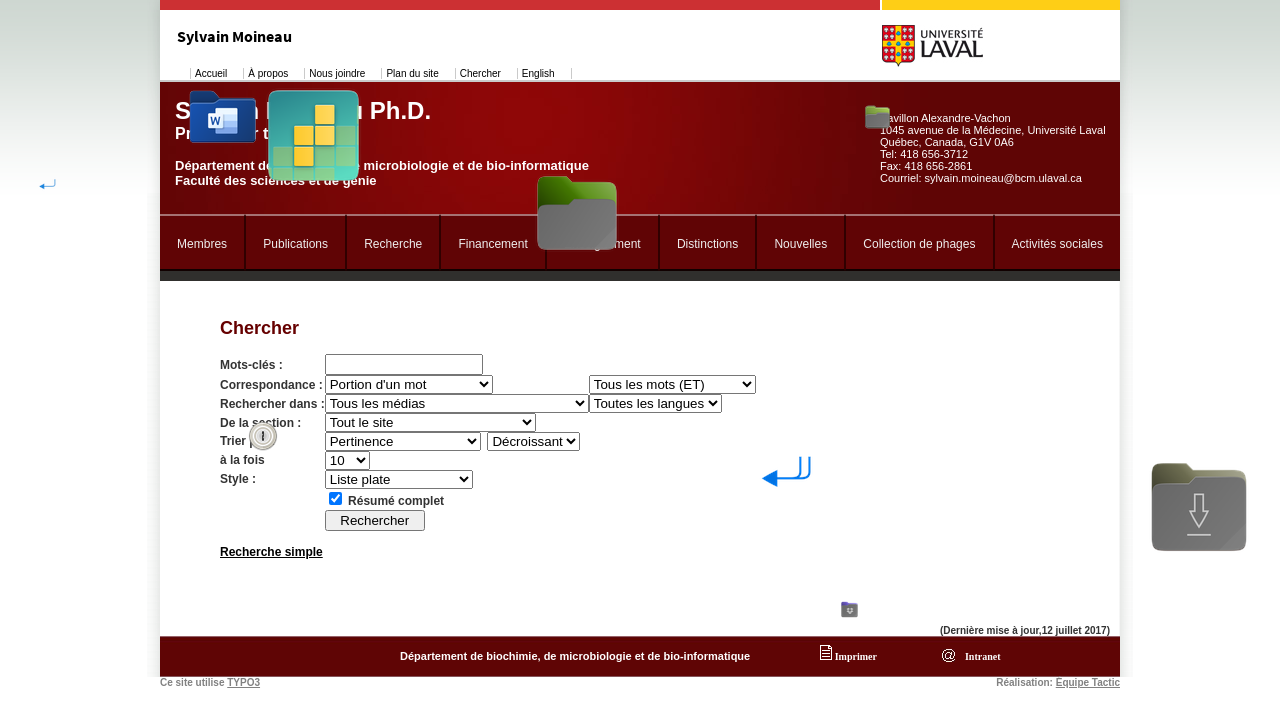  Describe the element at coordinates (1199, 507) in the screenshot. I see `open your downloads folder` at that location.